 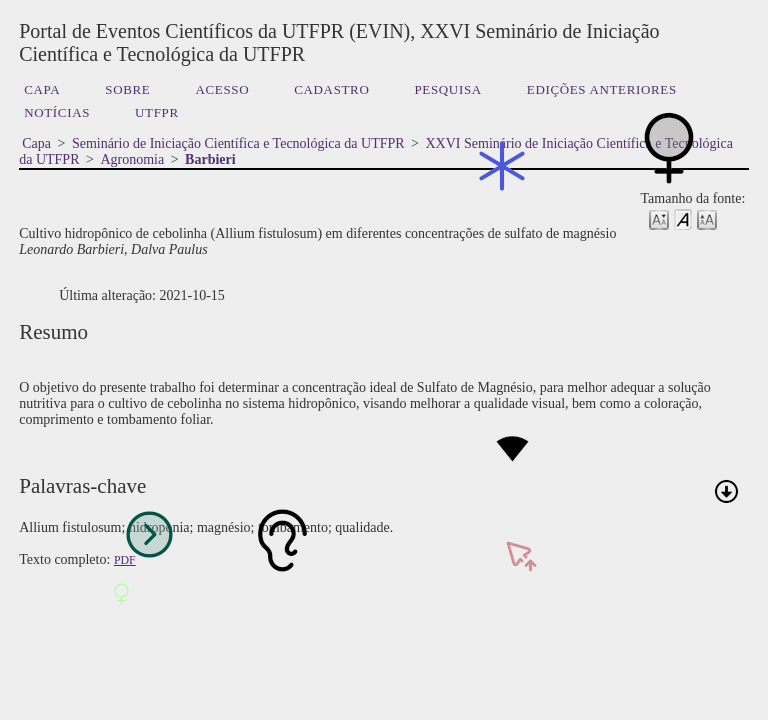 What do you see at coordinates (726, 491) in the screenshot?
I see `download a file or content` at bounding box center [726, 491].